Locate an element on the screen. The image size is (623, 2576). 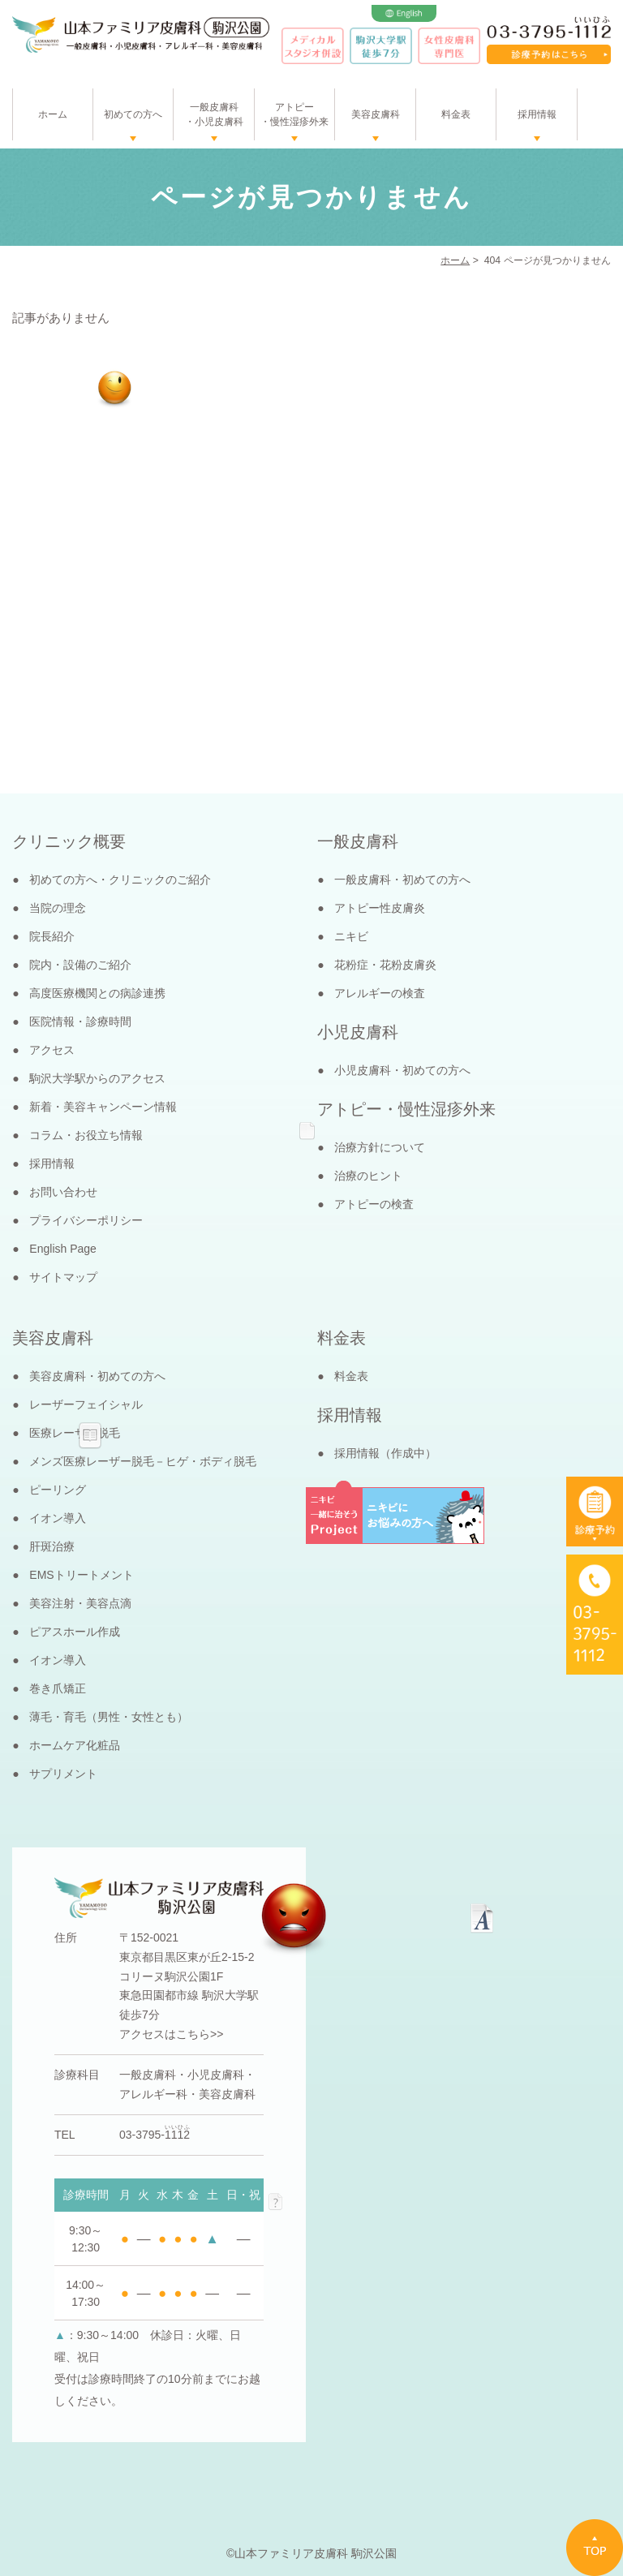
indicates angry or frustrated reaction is located at coordinates (293, 1917).